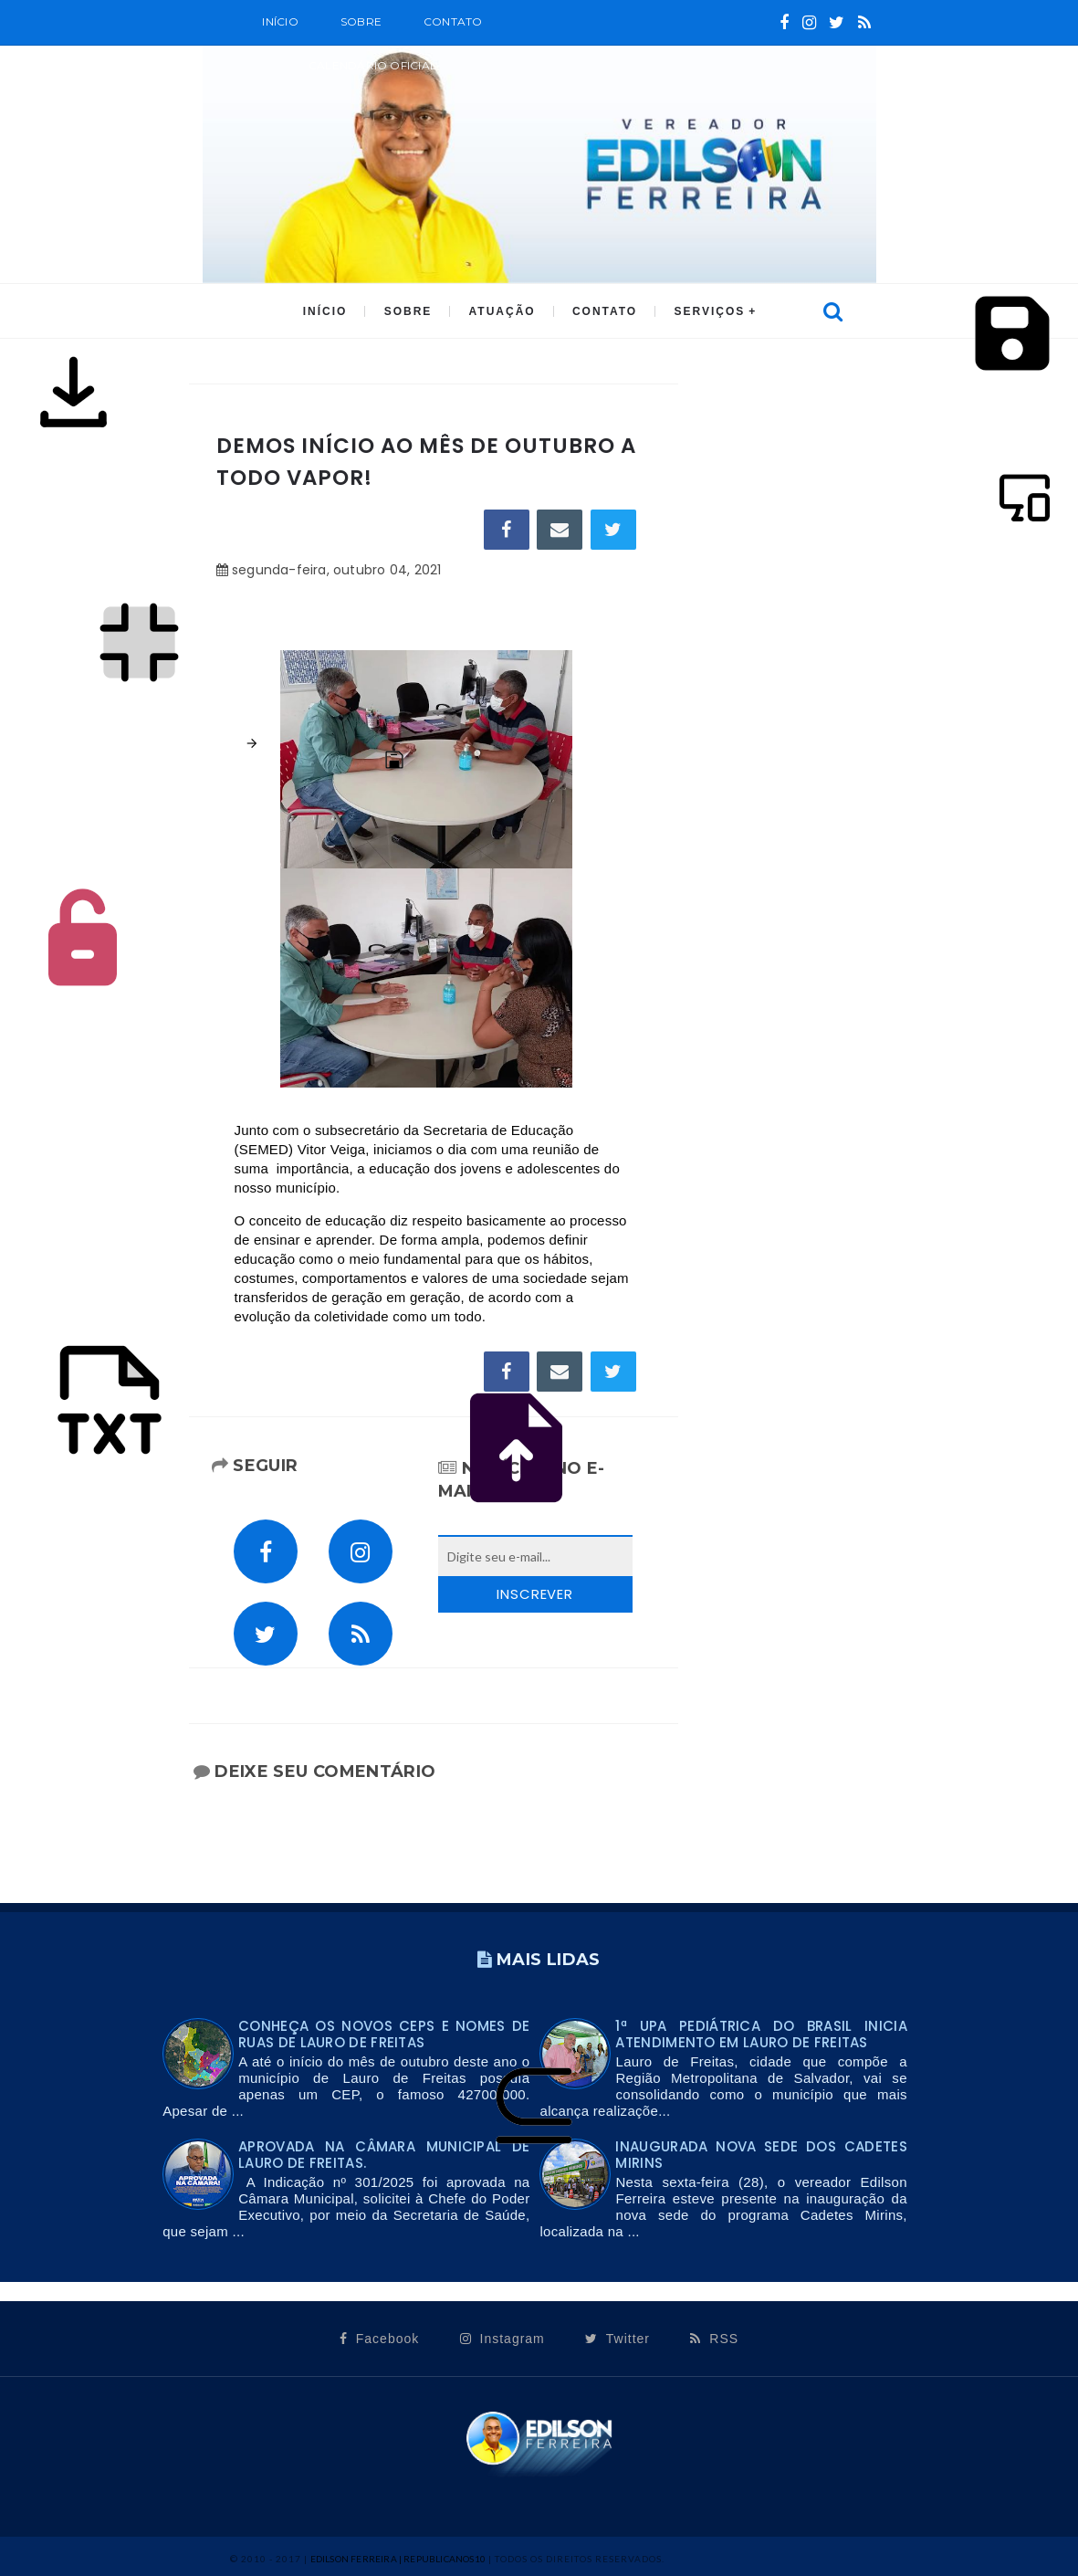 The width and height of the screenshot is (1078, 2576). What do you see at coordinates (394, 760) in the screenshot?
I see `save current file or document` at bounding box center [394, 760].